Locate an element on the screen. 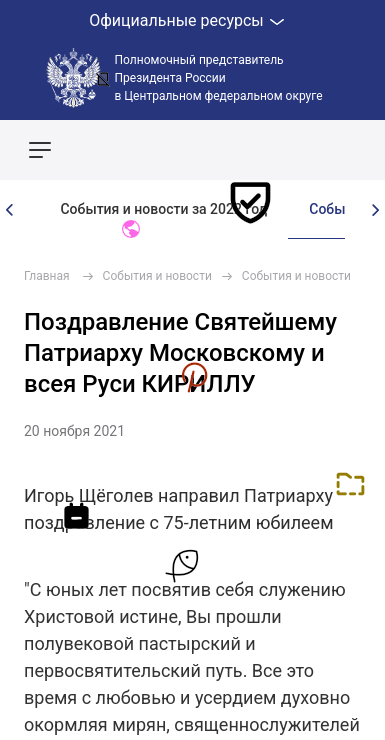 The width and height of the screenshot is (385, 740). access fishing or aquatic content is located at coordinates (183, 565).